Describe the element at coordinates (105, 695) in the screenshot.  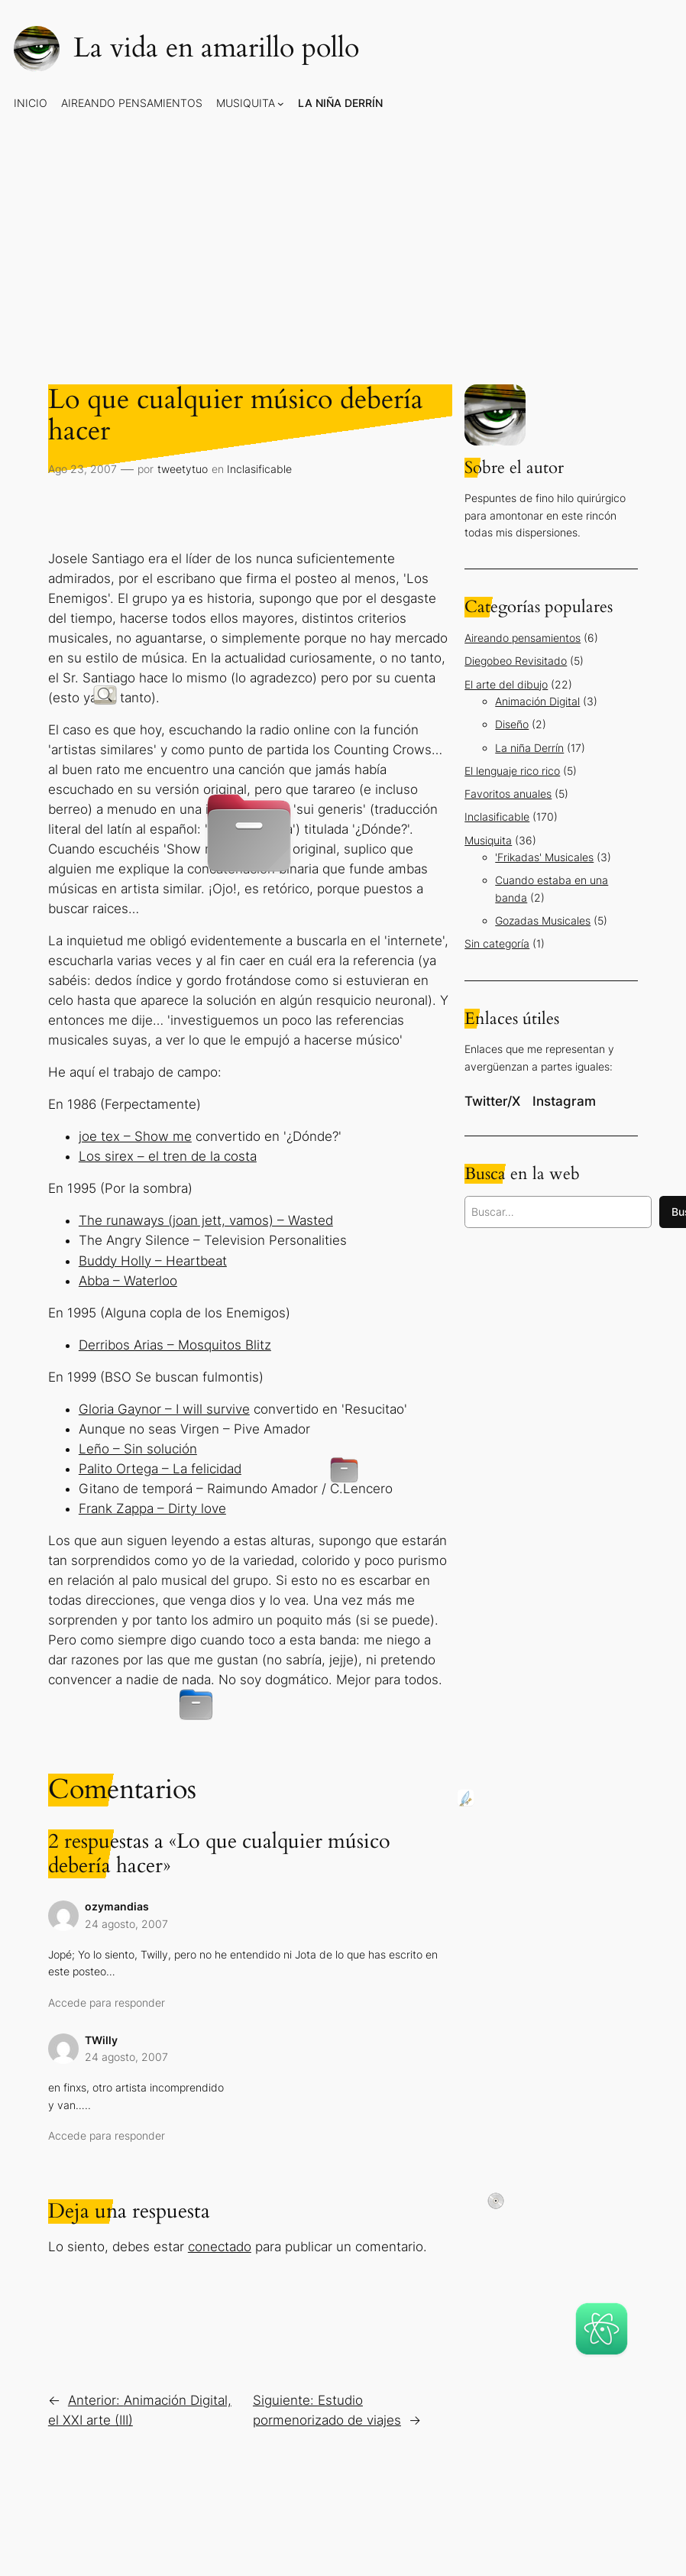
I see `open eye of mate image viewer application` at that location.